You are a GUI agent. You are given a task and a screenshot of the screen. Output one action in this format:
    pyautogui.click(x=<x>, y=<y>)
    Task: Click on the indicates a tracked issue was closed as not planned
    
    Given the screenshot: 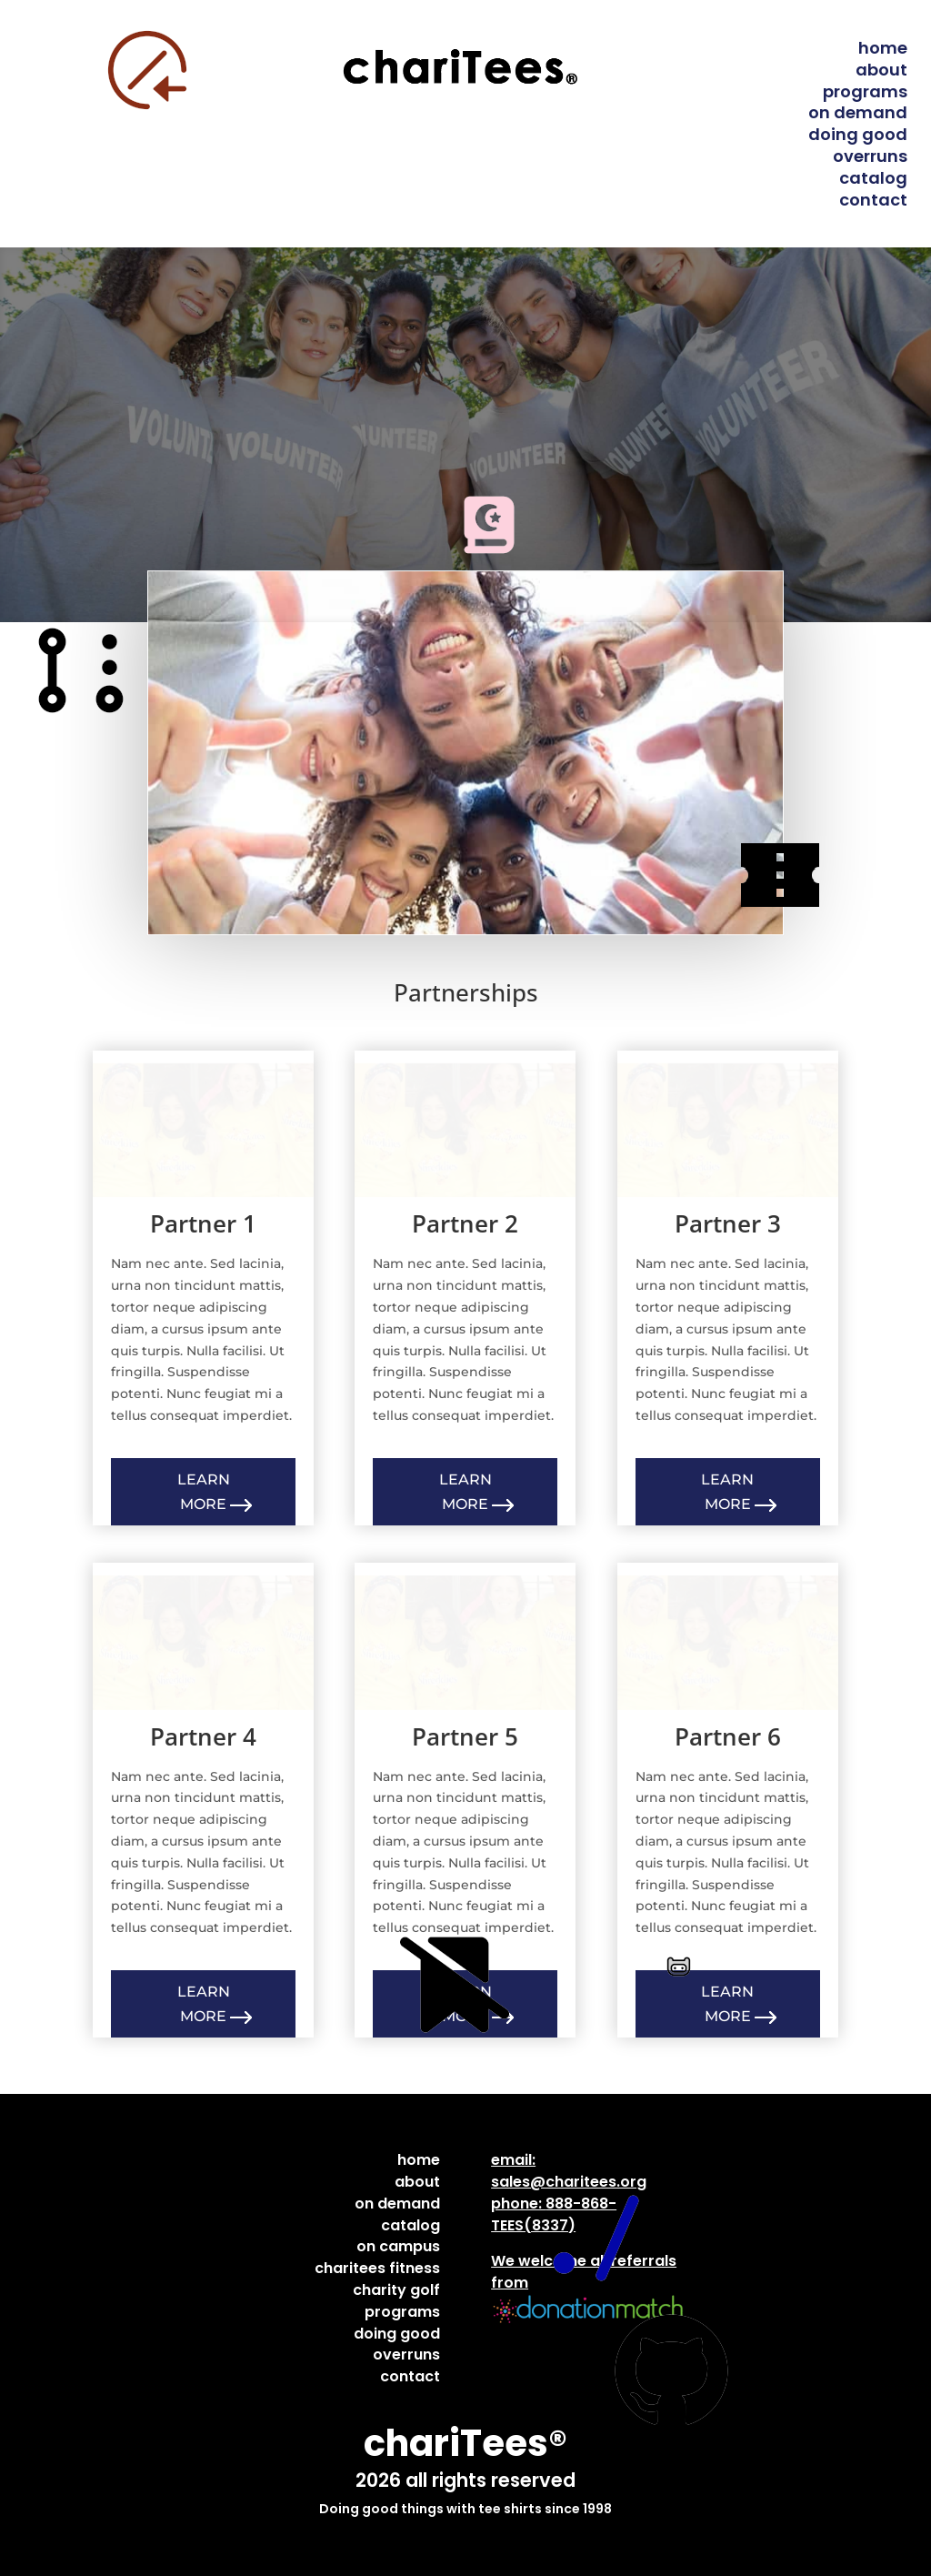 What is the action you would take?
    pyautogui.click(x=147, y=70)
    